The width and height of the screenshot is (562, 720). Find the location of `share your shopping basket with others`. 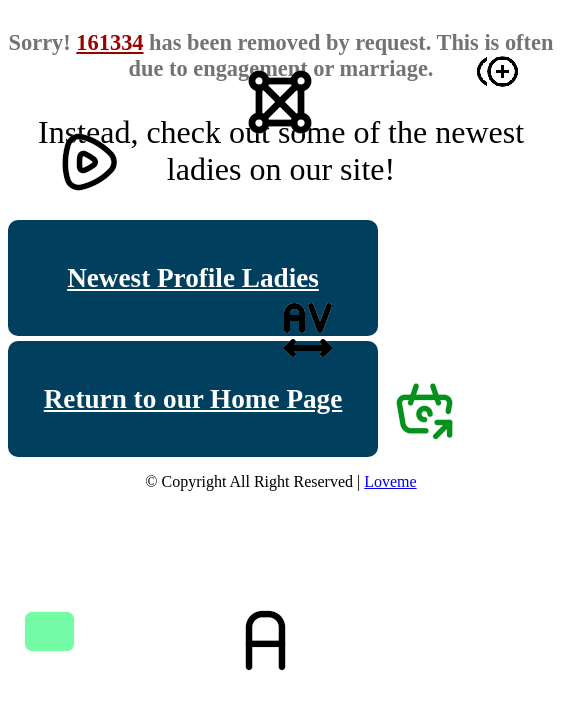

share your shopping basket with others is located at coordinates (424, 408).